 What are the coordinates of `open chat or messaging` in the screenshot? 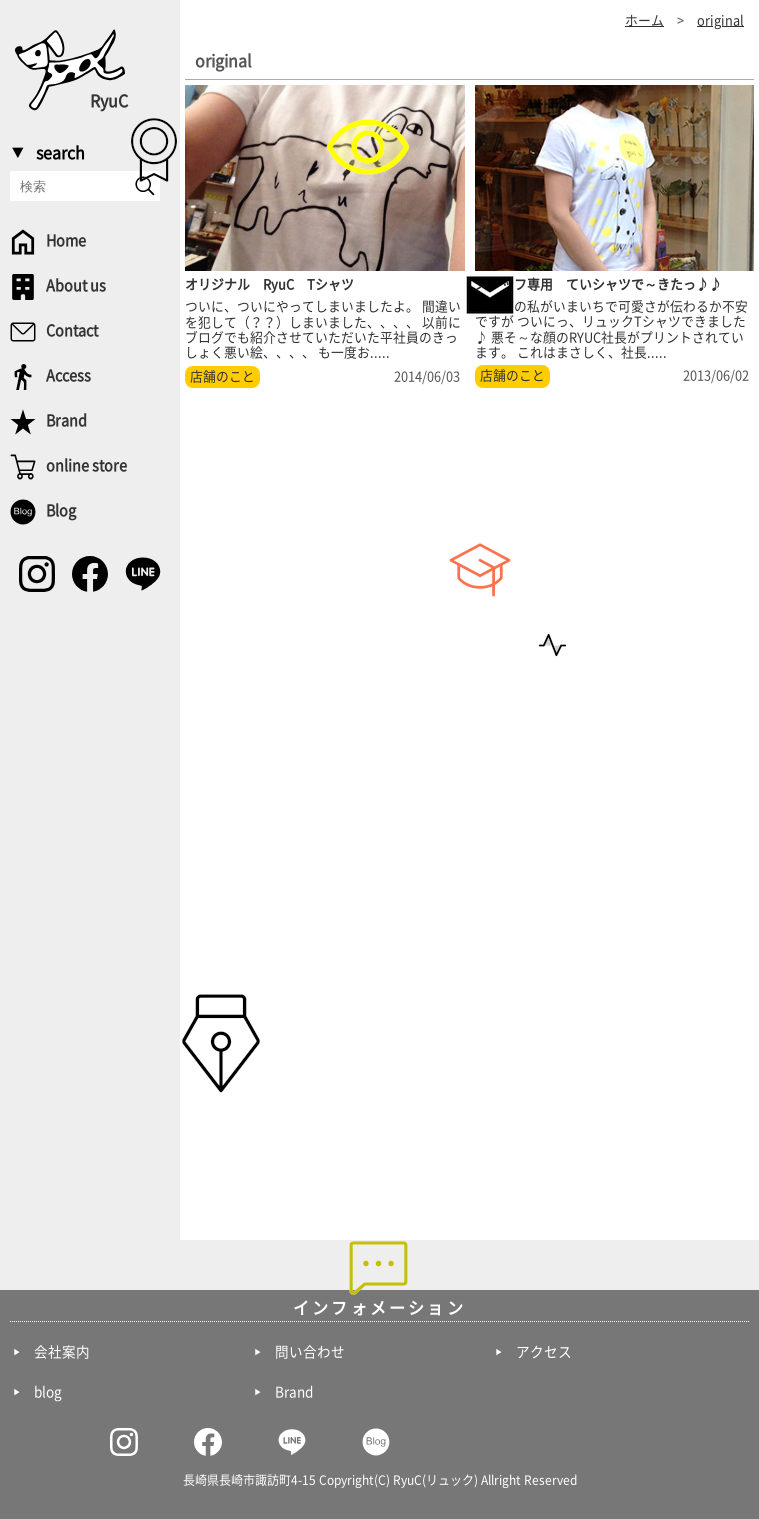 It's located at (378, 1263).